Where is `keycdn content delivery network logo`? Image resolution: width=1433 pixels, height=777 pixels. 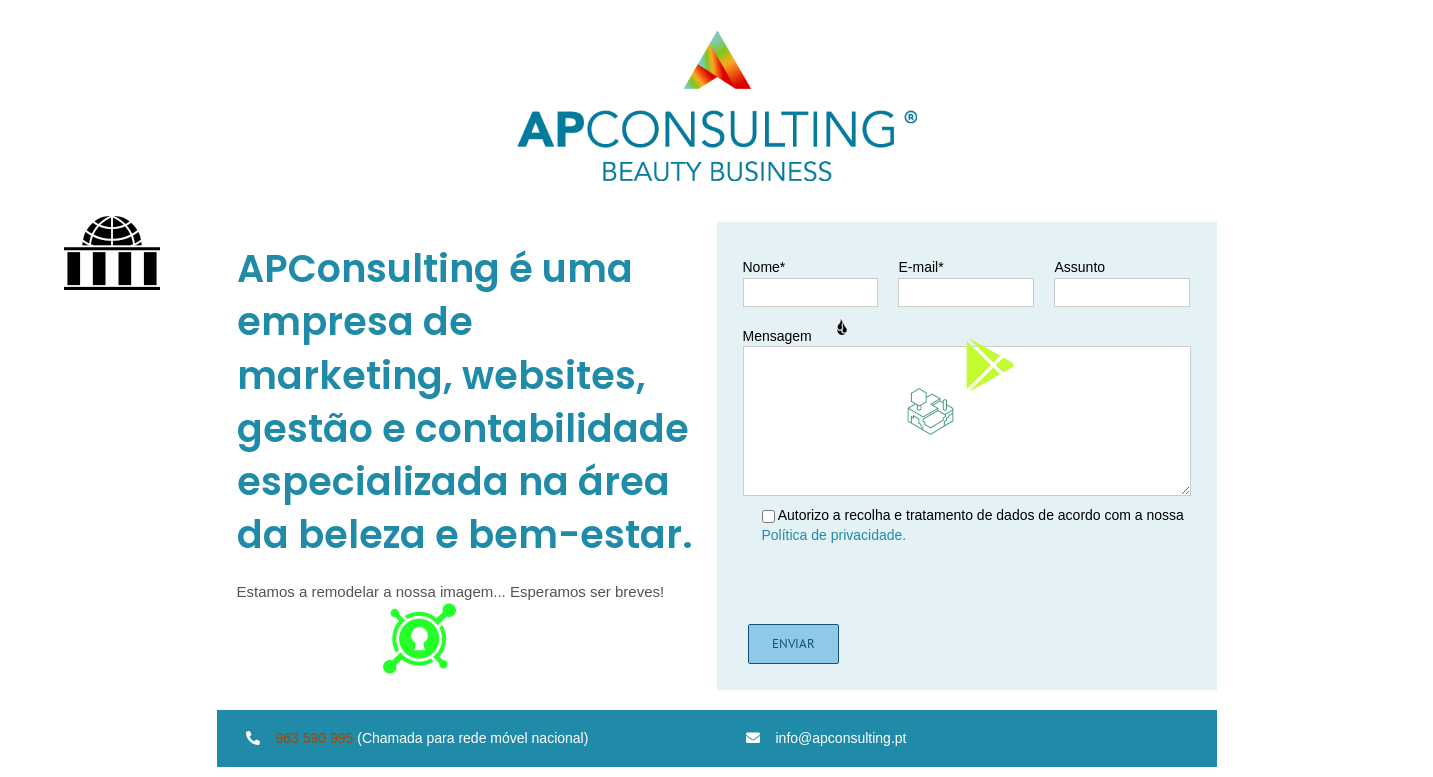
keycdn content delivery network logo is located at coordinates (419, 638).